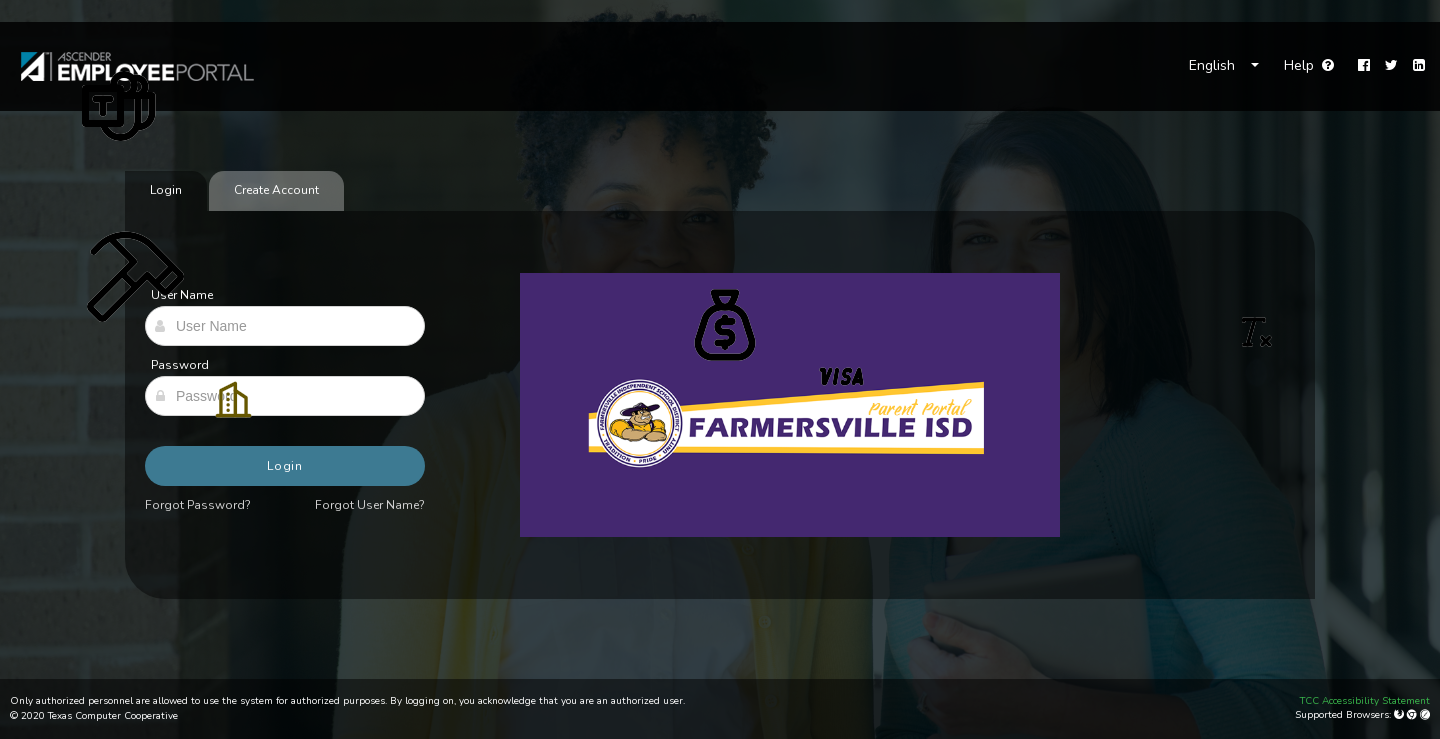 The width and height of the screenshot is (1440, 739). I want to click on clear text formatting, so click(1253, 332).